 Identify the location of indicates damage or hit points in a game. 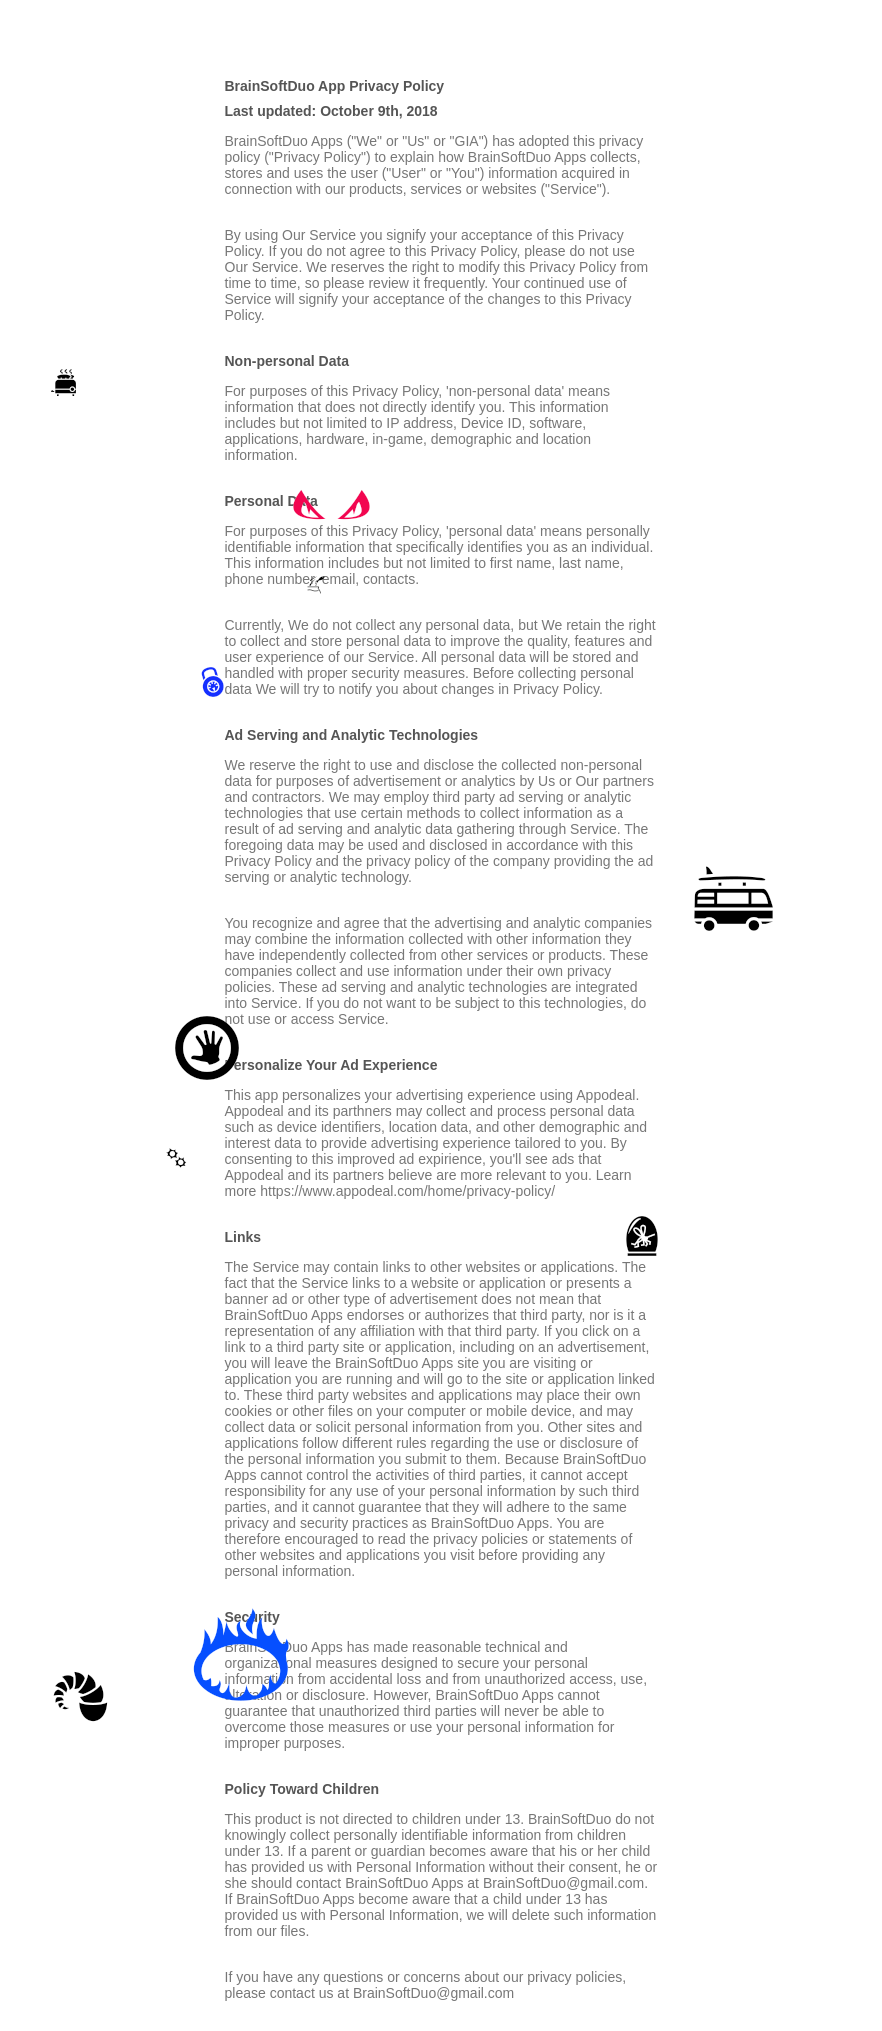
(176, 1158).